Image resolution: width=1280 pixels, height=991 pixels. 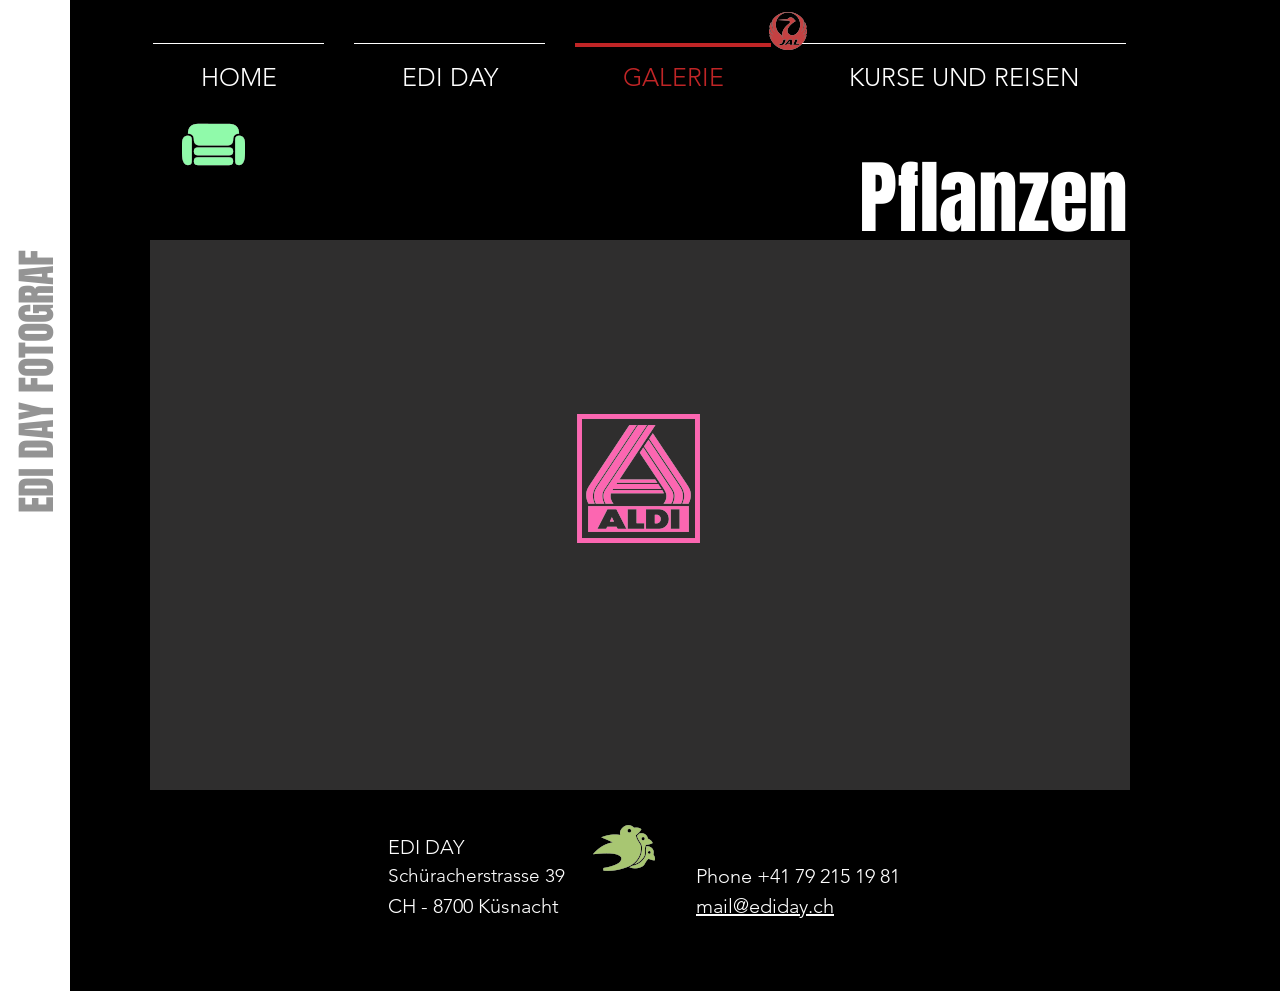 I want to click on Japan Airlines company logo, so click(x=788, y=31).